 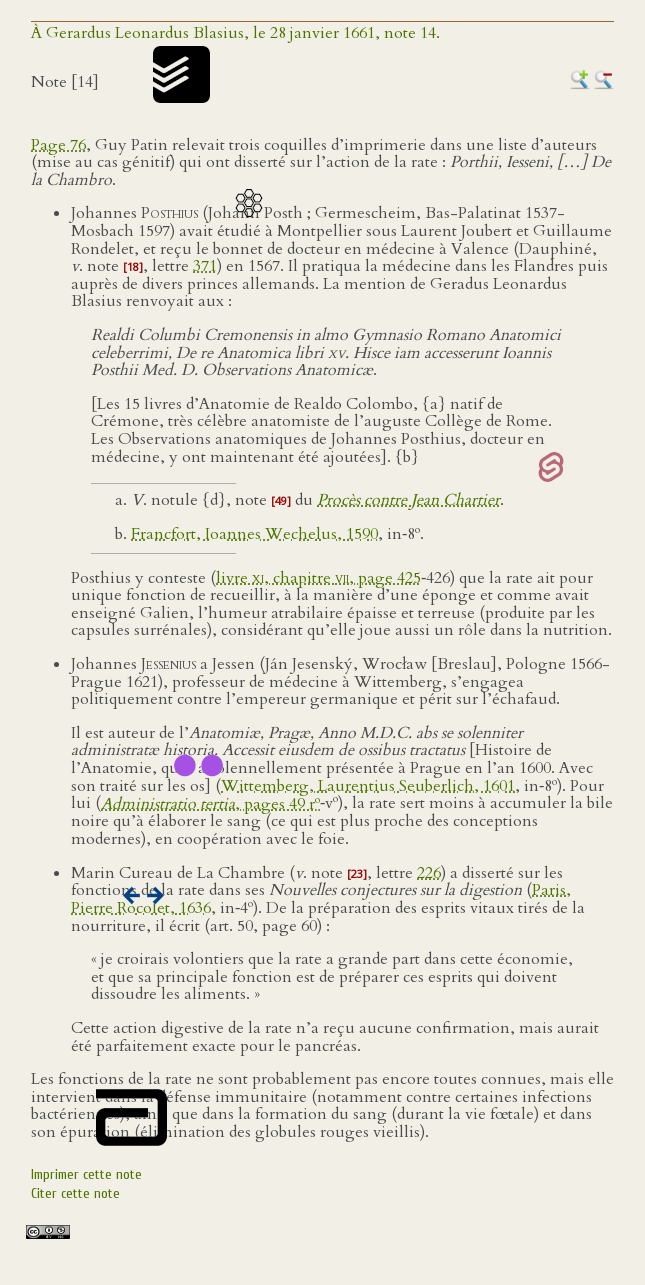 I want to click on cilium logo - open source cloud native networking platform, so click(x=249, y=203).